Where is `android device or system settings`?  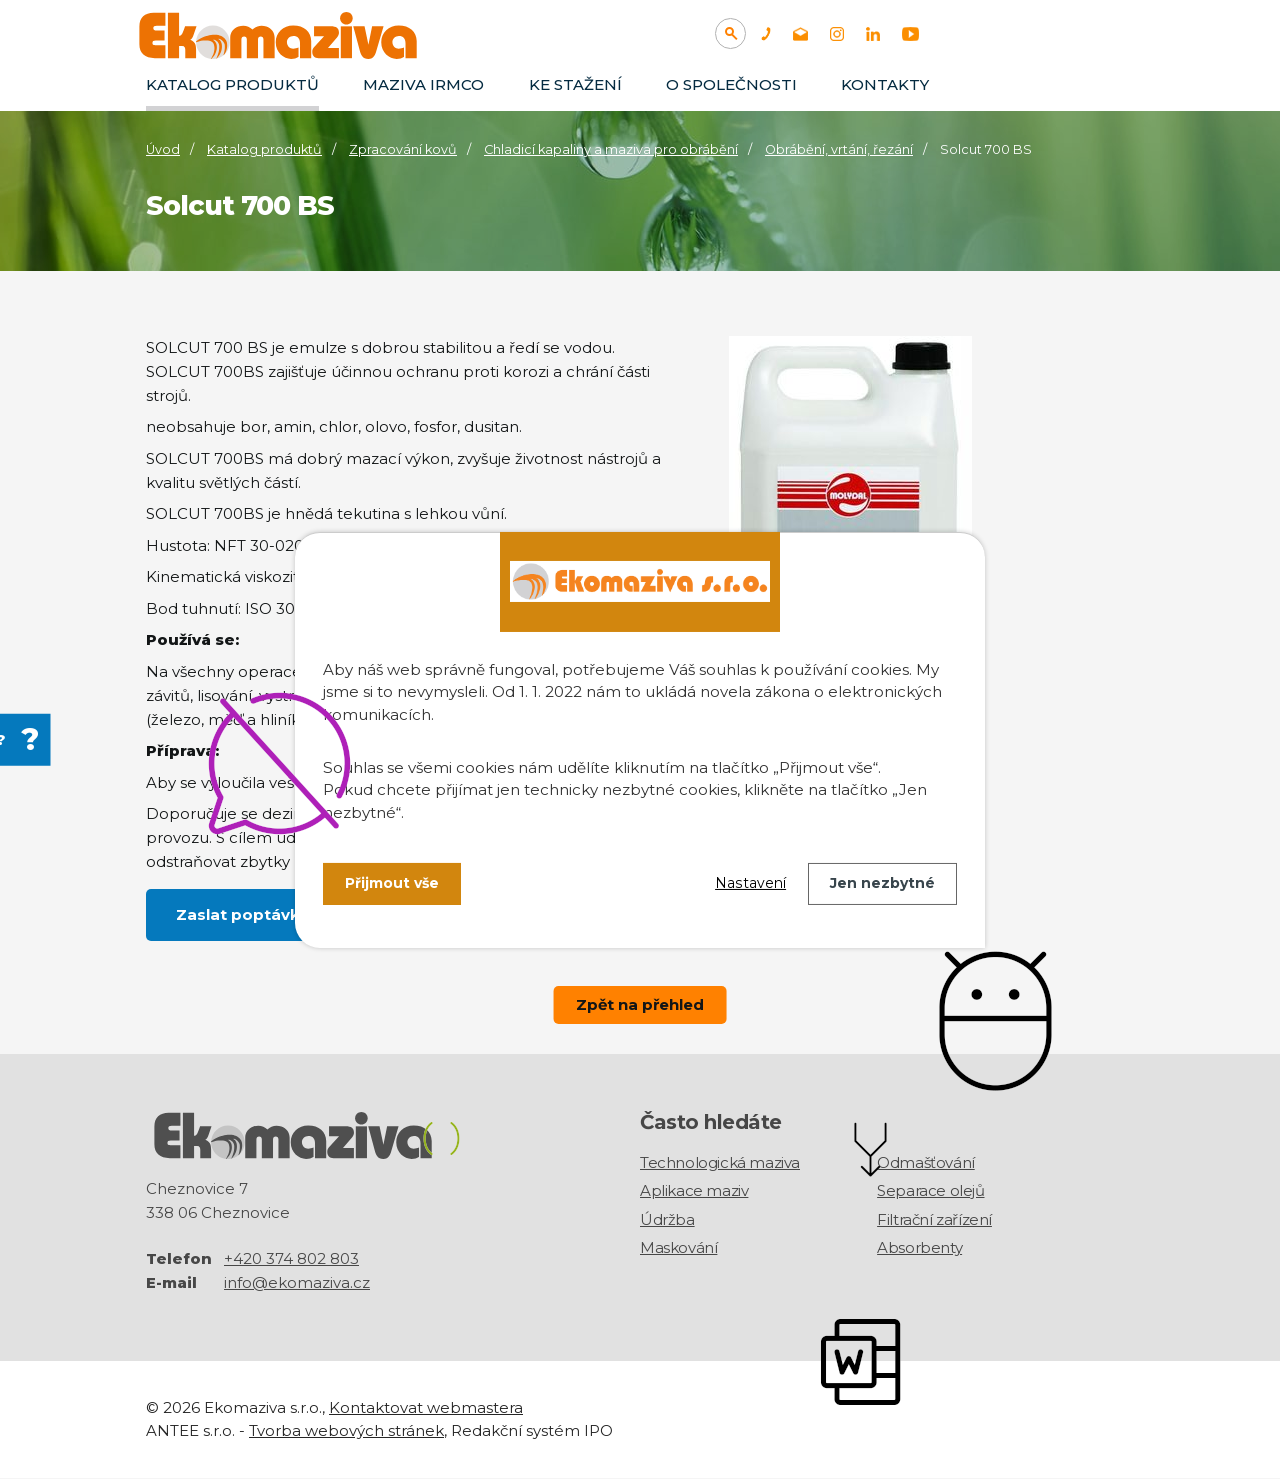
android device or system settings is located at coordinates (995, 1018).